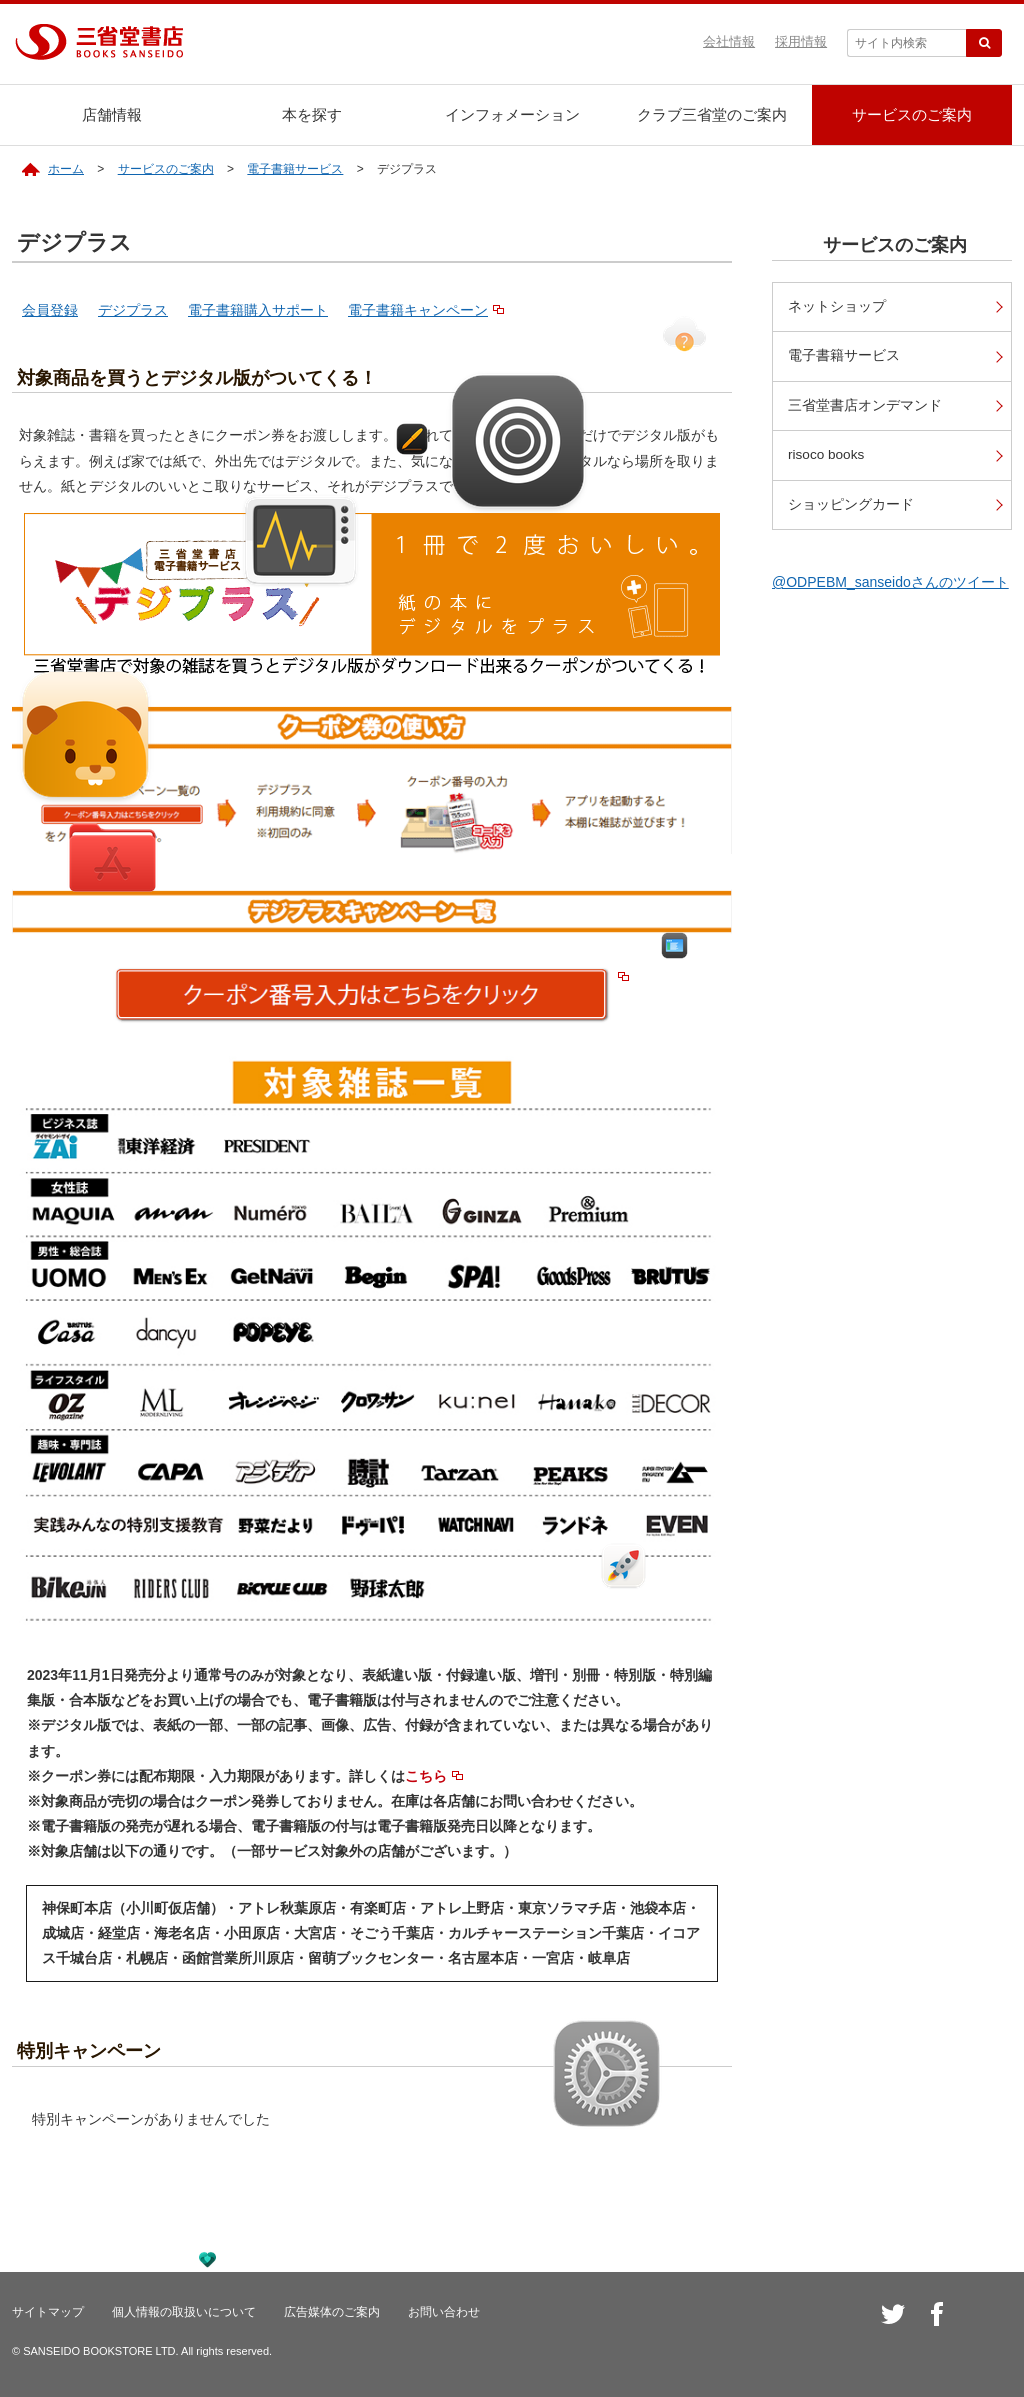  What do you see at coordinates (412, 439) in the screenshot?
I see `open pages document editor` at bounding box center [412, 439].